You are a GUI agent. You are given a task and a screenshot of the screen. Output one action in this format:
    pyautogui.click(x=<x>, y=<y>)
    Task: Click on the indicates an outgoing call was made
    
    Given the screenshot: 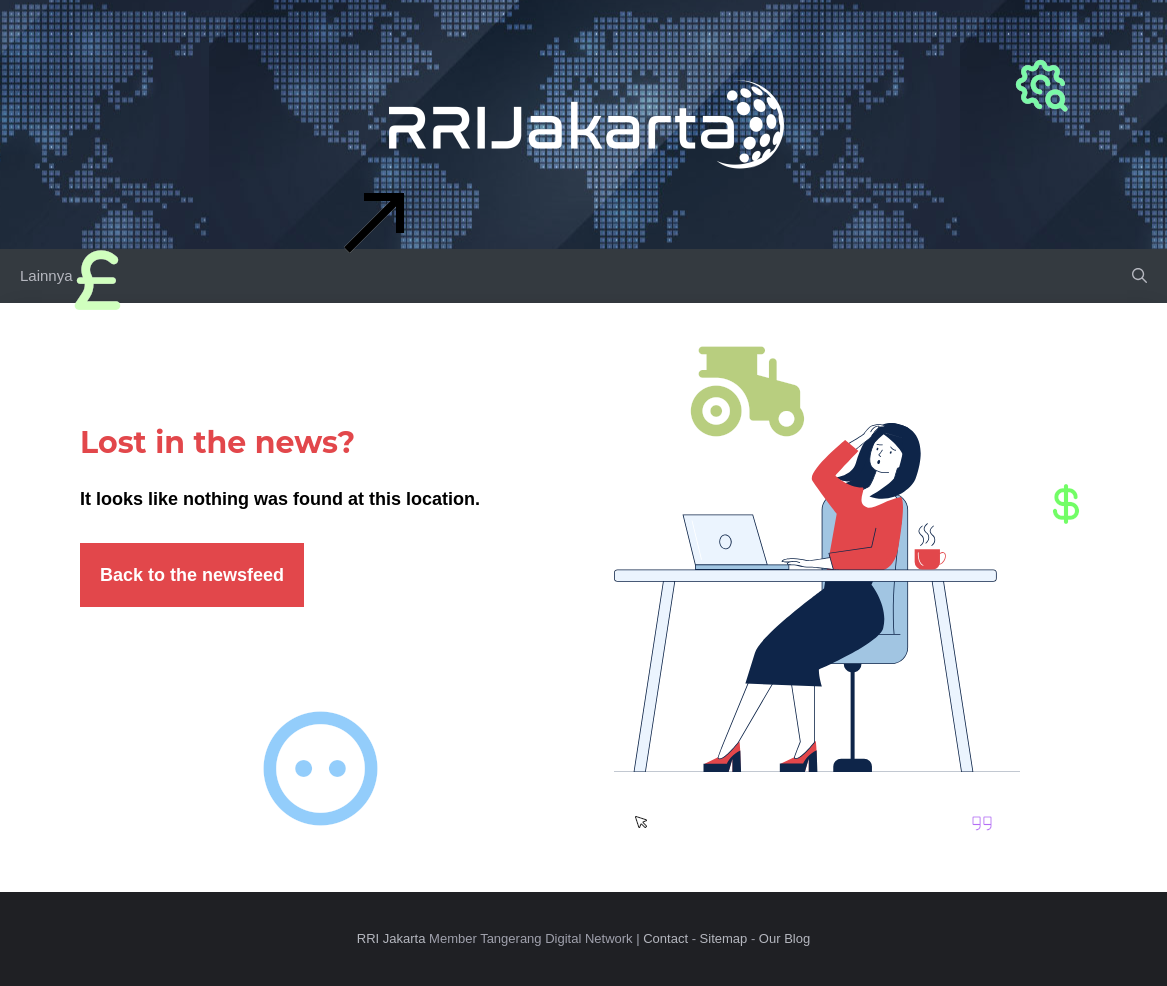 What is the action you would take?
    pyautogui.click(x=376, y=221)
    